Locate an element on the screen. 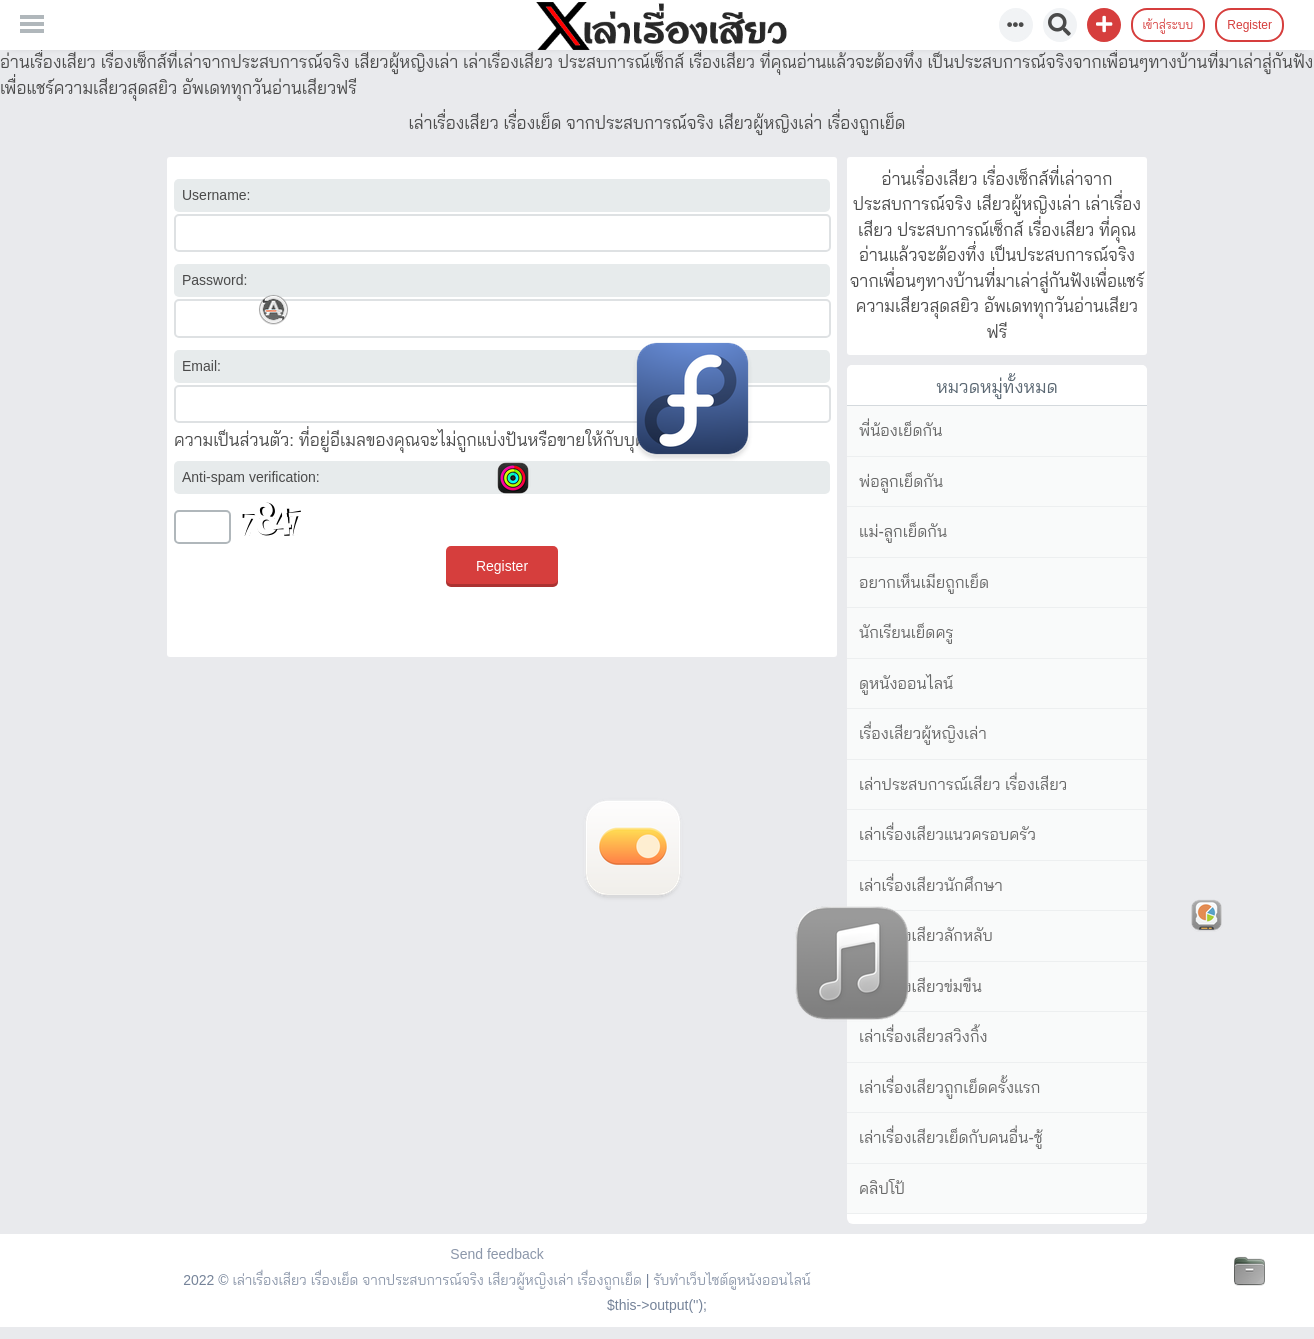 This screenshot has height=1339, width=1314. open the Fitness app is located at coordinates (513, 478).